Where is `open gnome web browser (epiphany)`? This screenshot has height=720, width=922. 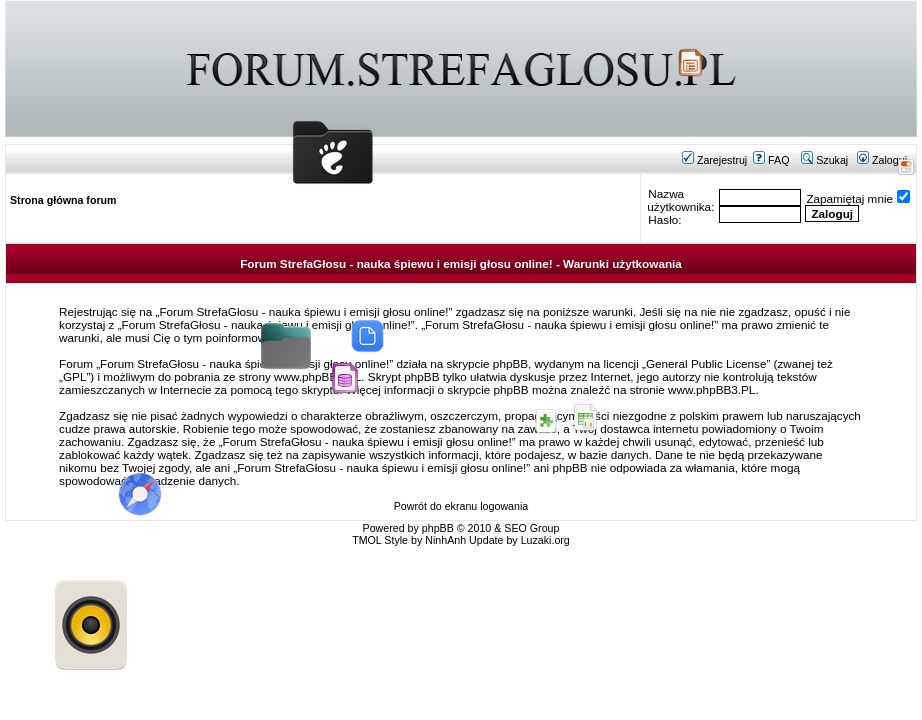 open gnome web browser (epiphany) is located at coordinates (140, 494).